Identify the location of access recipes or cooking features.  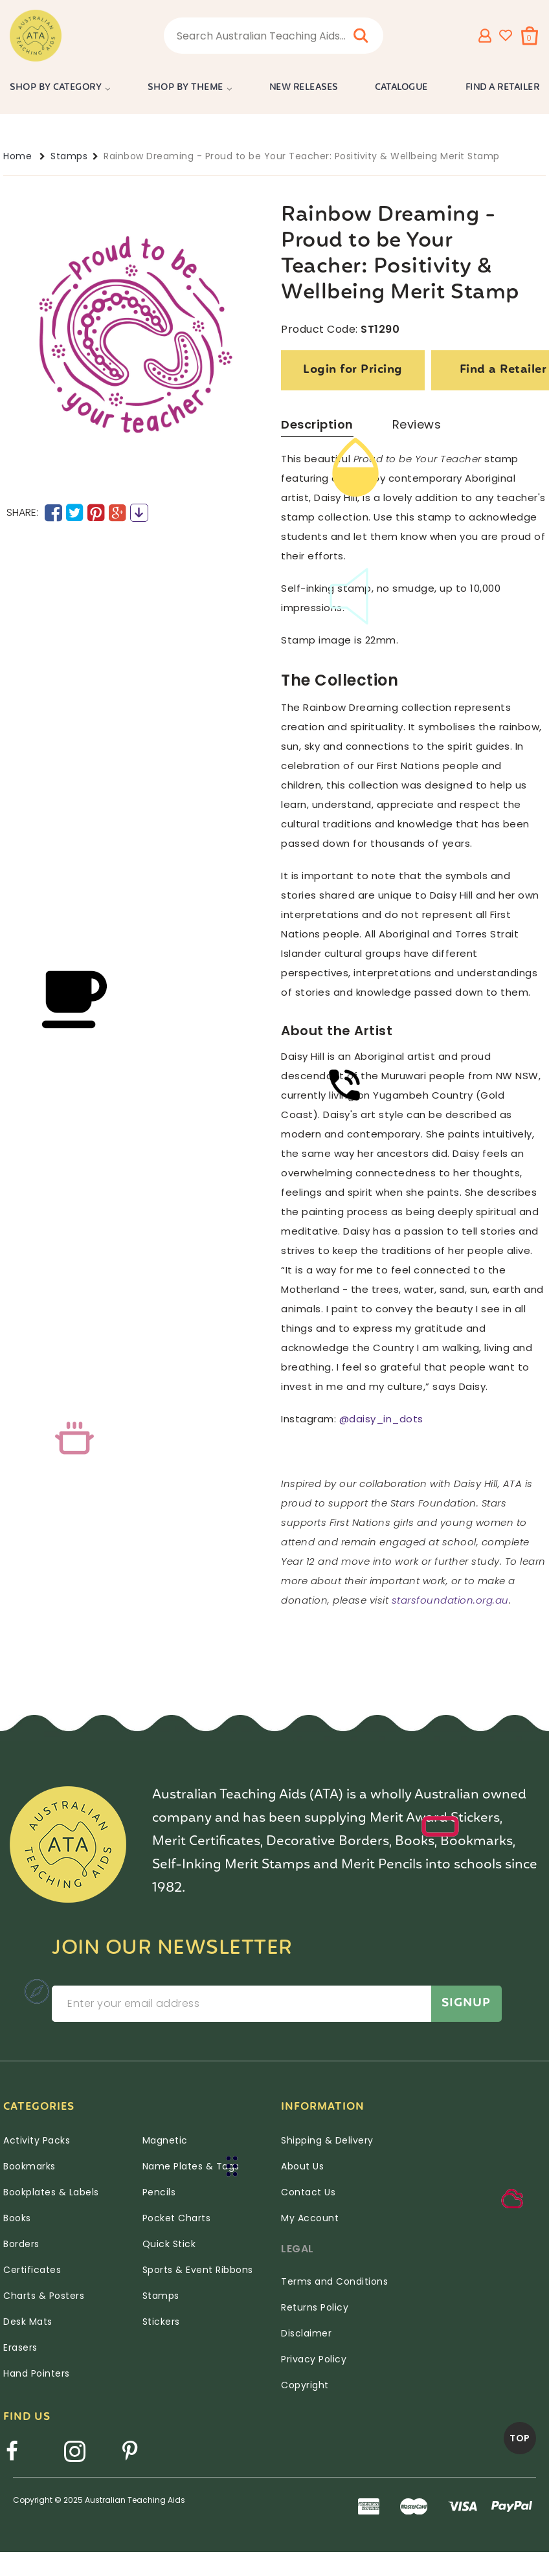
(74, 1440).